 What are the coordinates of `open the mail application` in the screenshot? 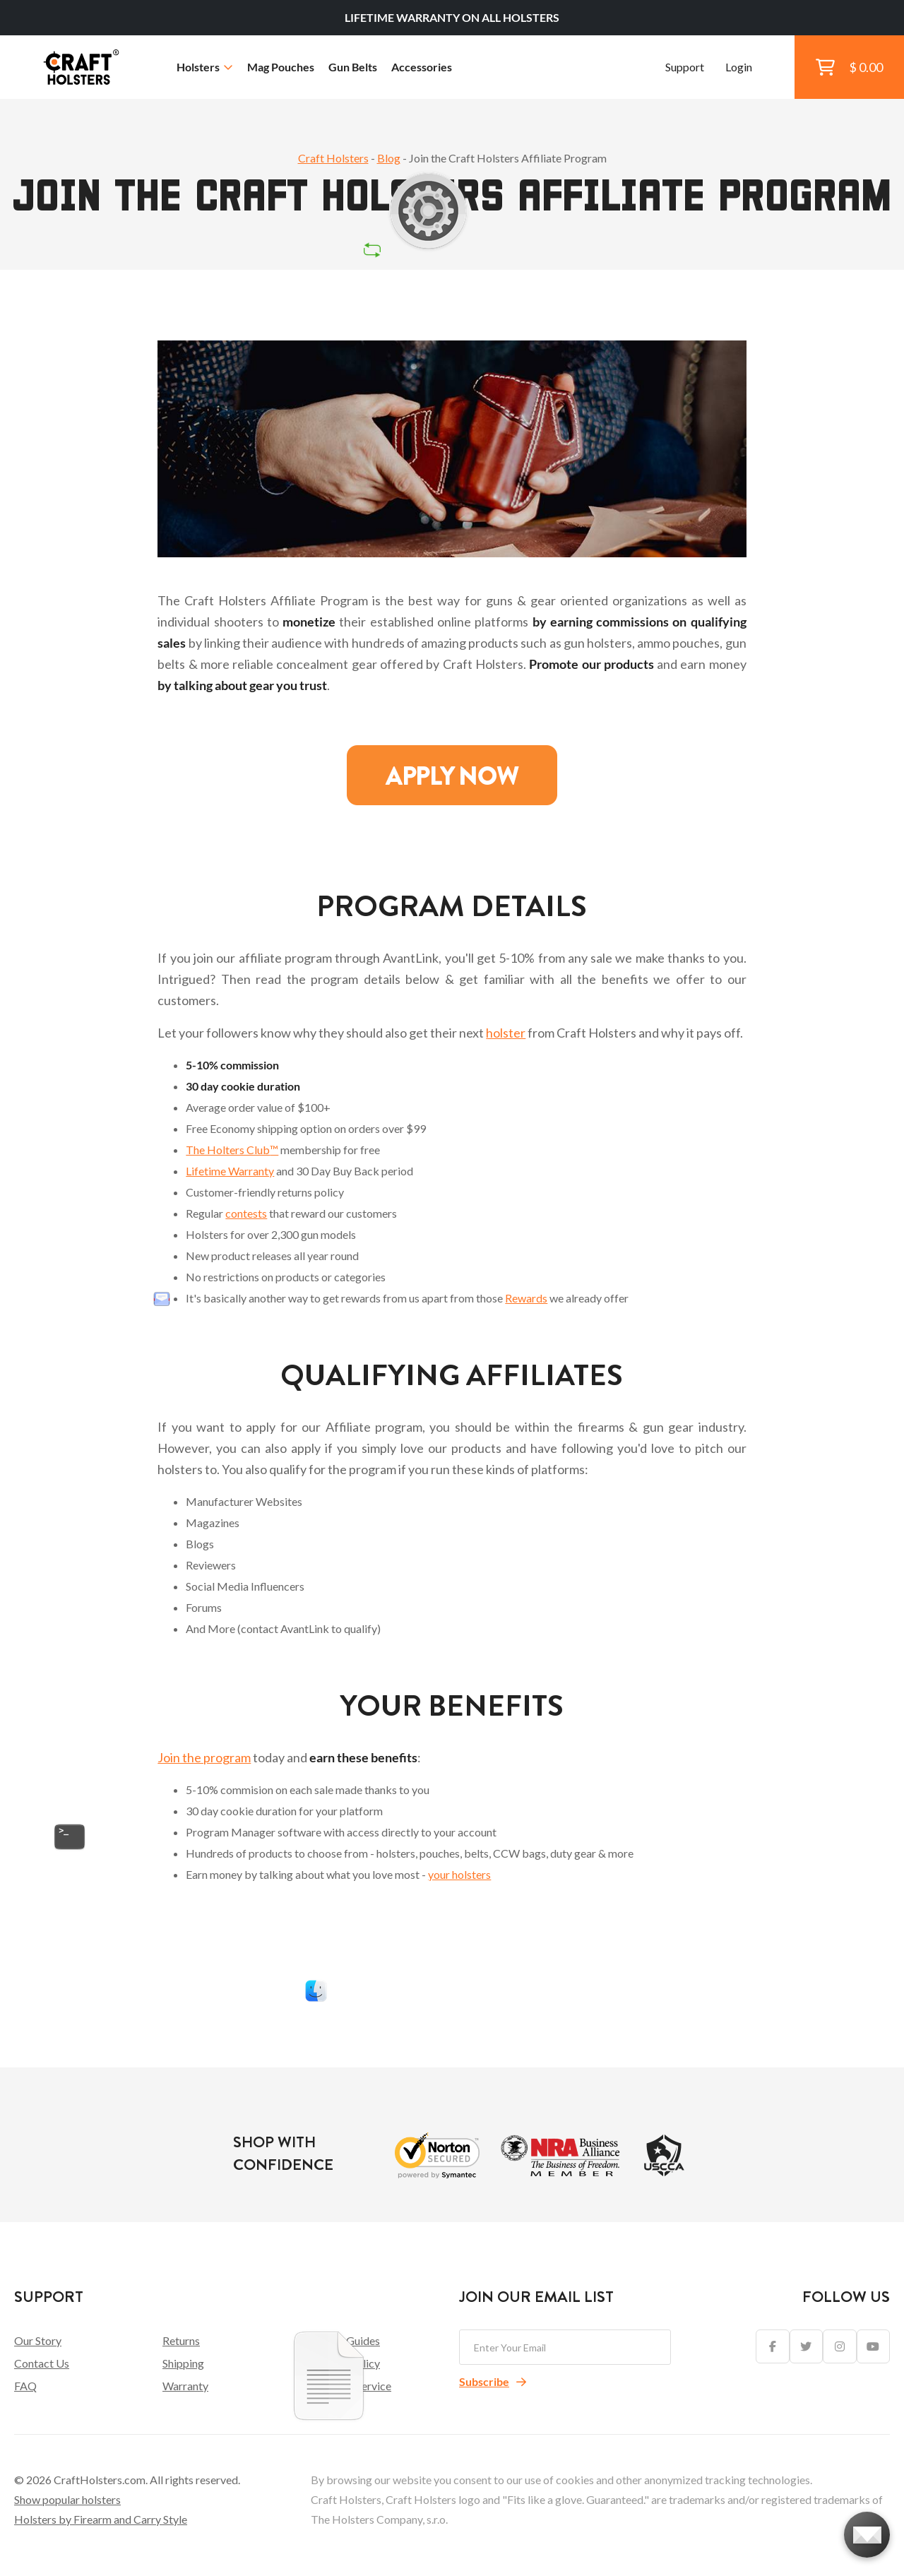 It's located at (162, 1299).